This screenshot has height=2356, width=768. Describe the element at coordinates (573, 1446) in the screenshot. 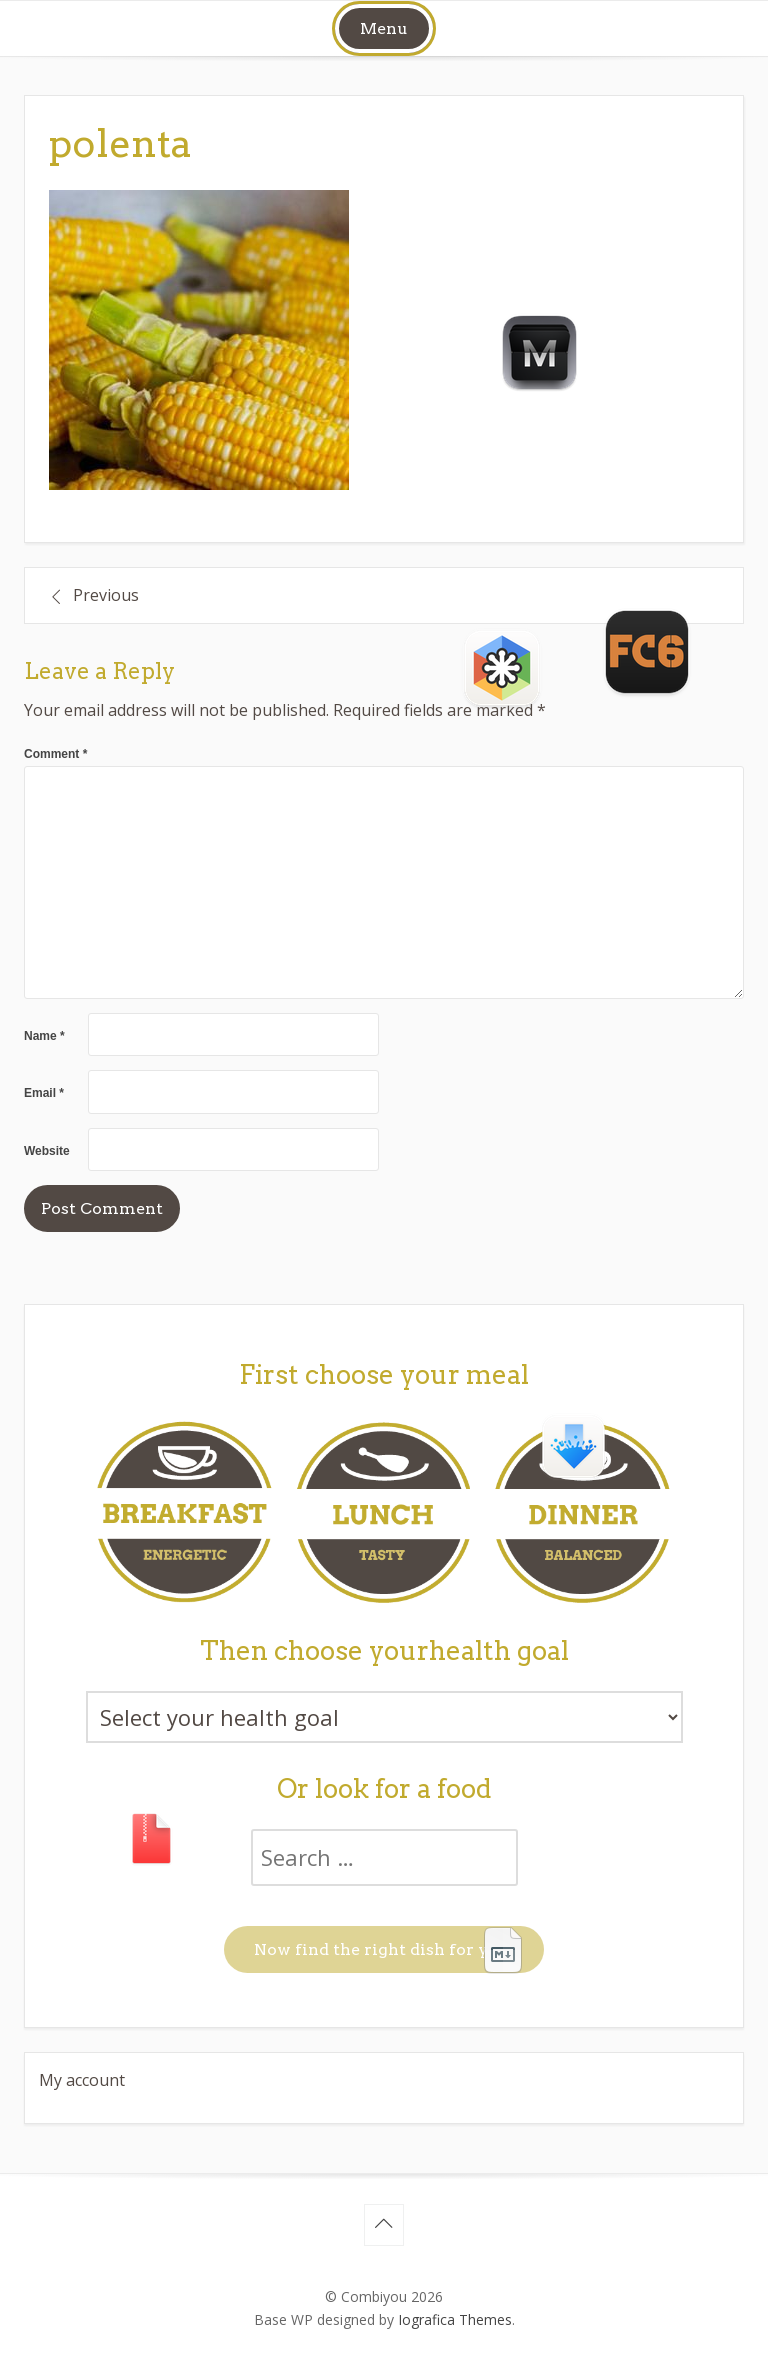

I see `open ktorrent to manage torrent downloads` at that location.